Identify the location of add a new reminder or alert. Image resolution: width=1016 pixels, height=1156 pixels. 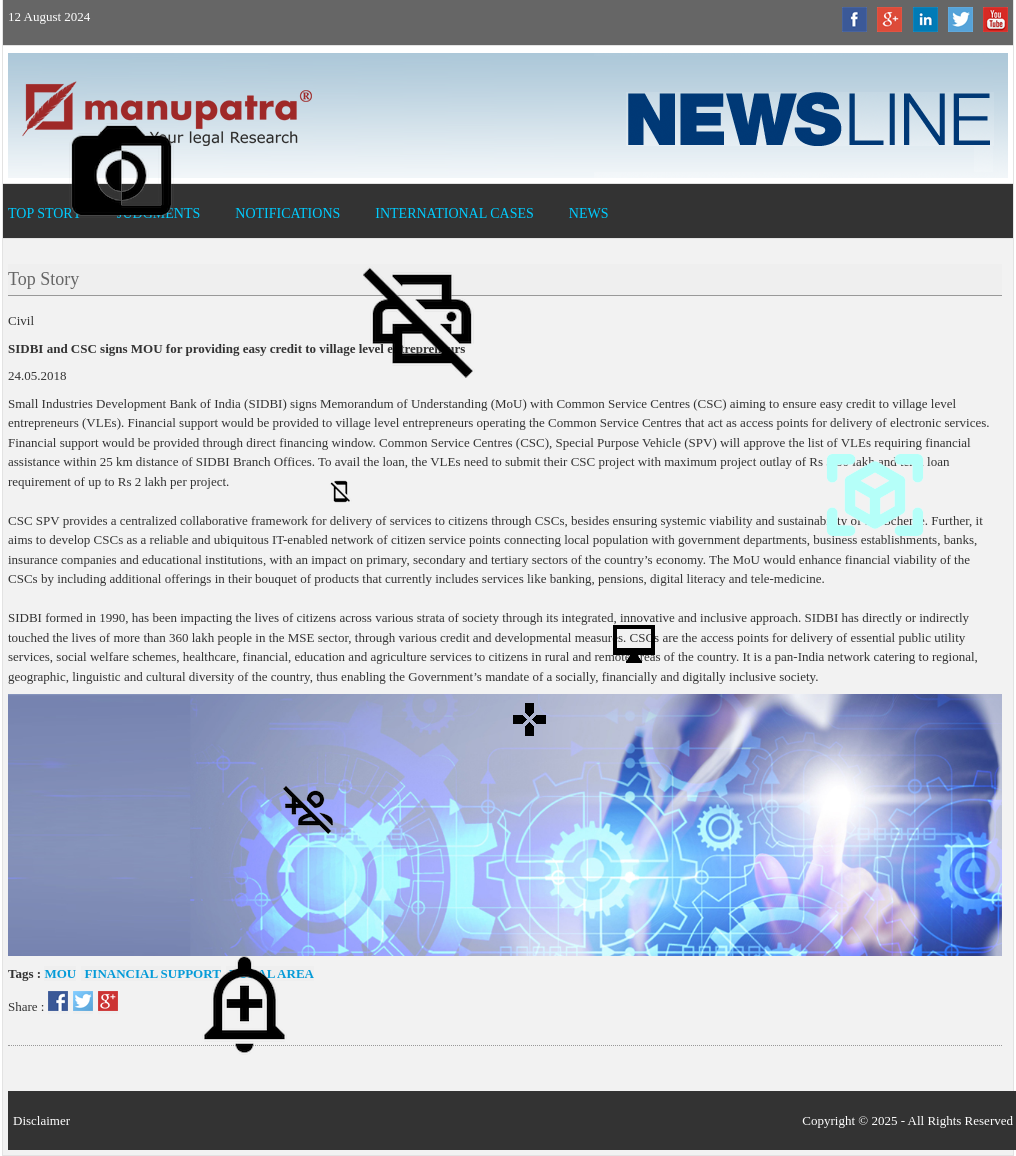
(244, 1003).